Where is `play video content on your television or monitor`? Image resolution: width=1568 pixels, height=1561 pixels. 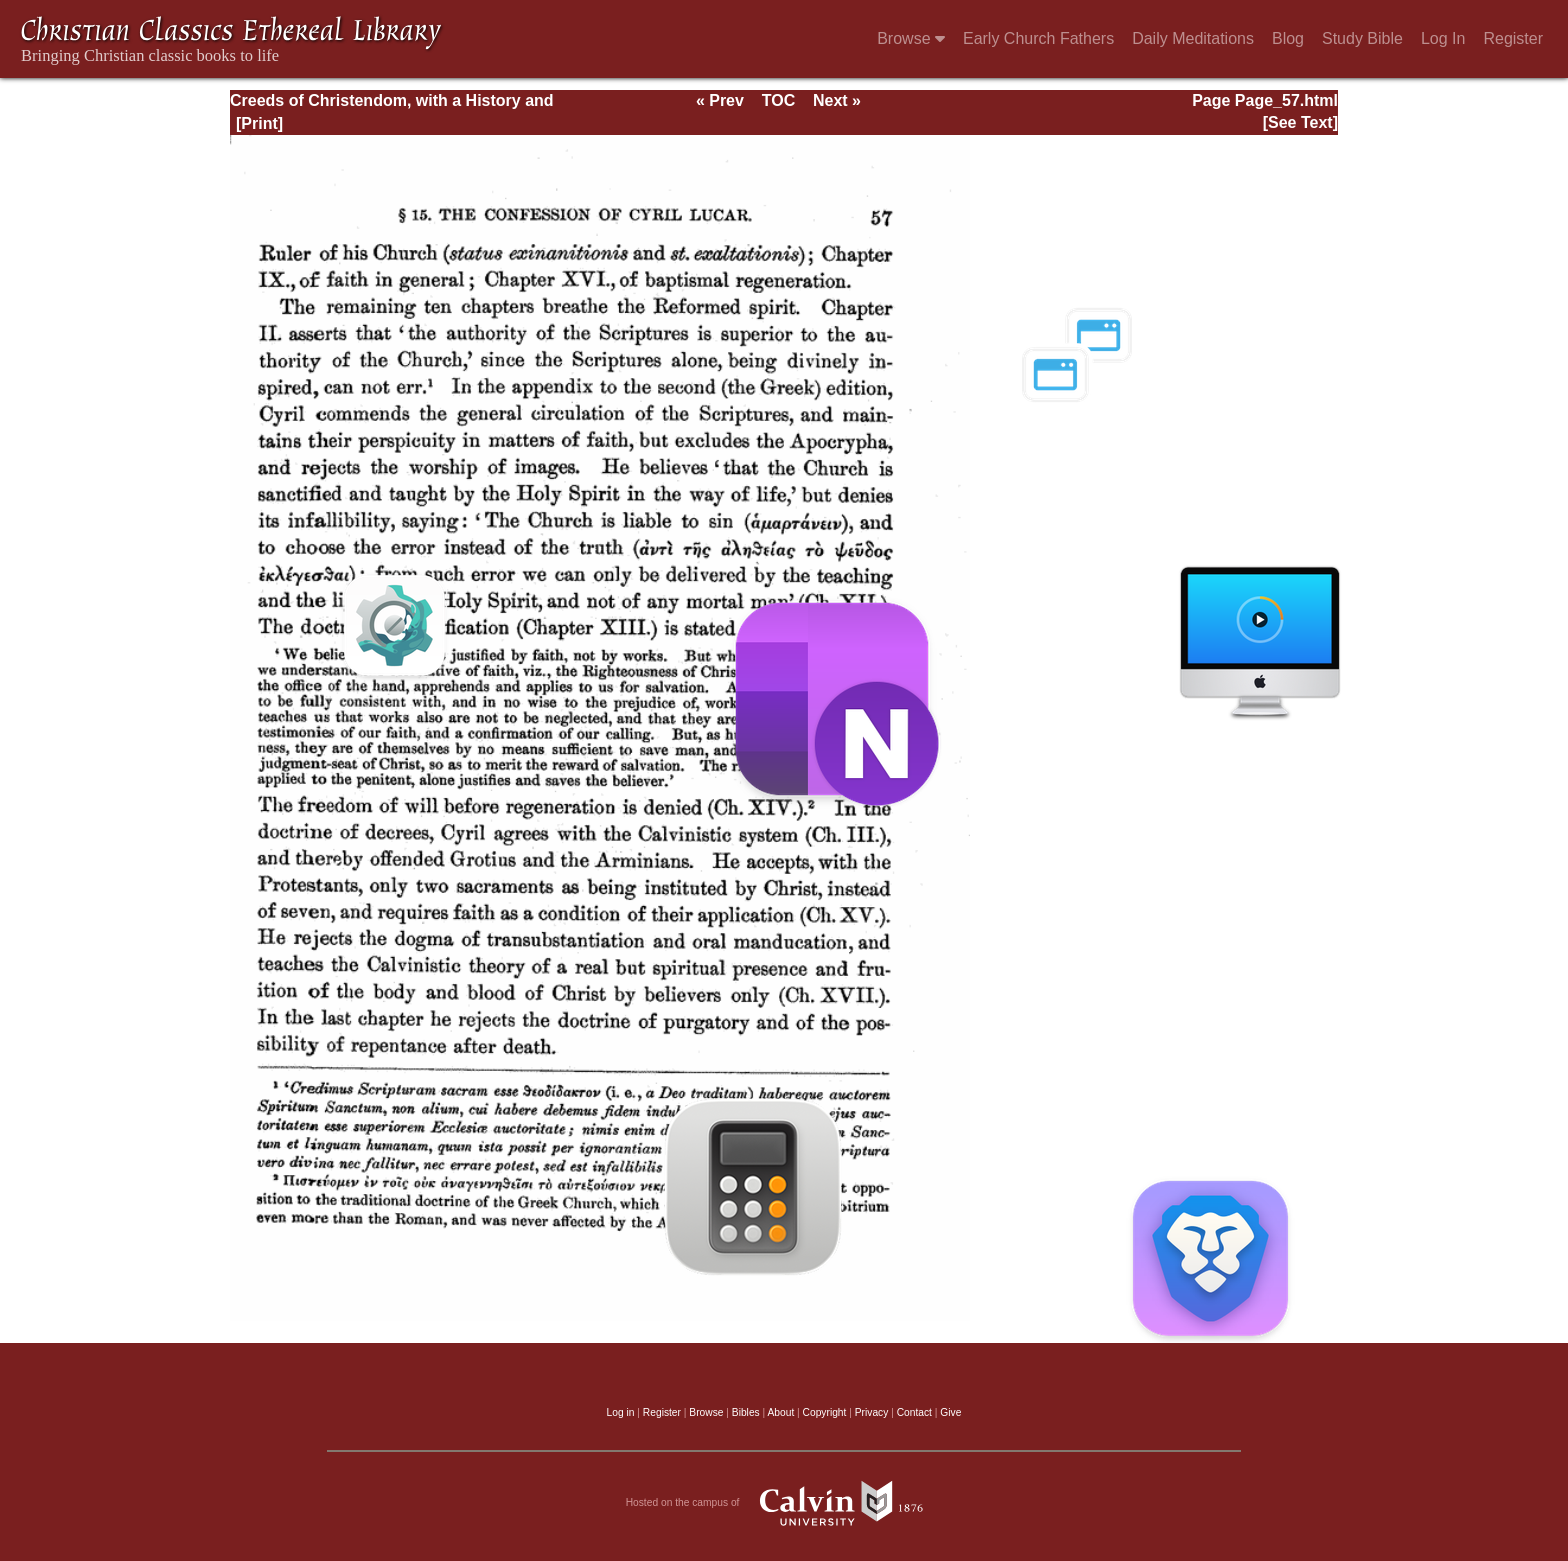 play video content on your television or monitor is located at coordinates (1260, 643).